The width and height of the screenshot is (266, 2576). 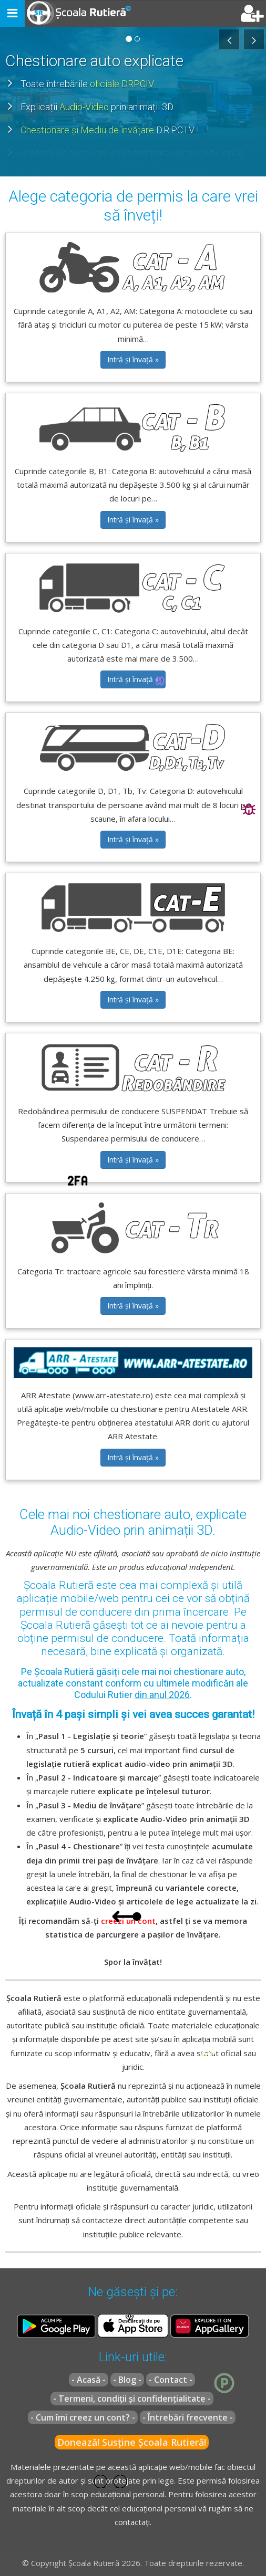 I want to click on visit Product Hunt website, so click(x=224, y=2383).